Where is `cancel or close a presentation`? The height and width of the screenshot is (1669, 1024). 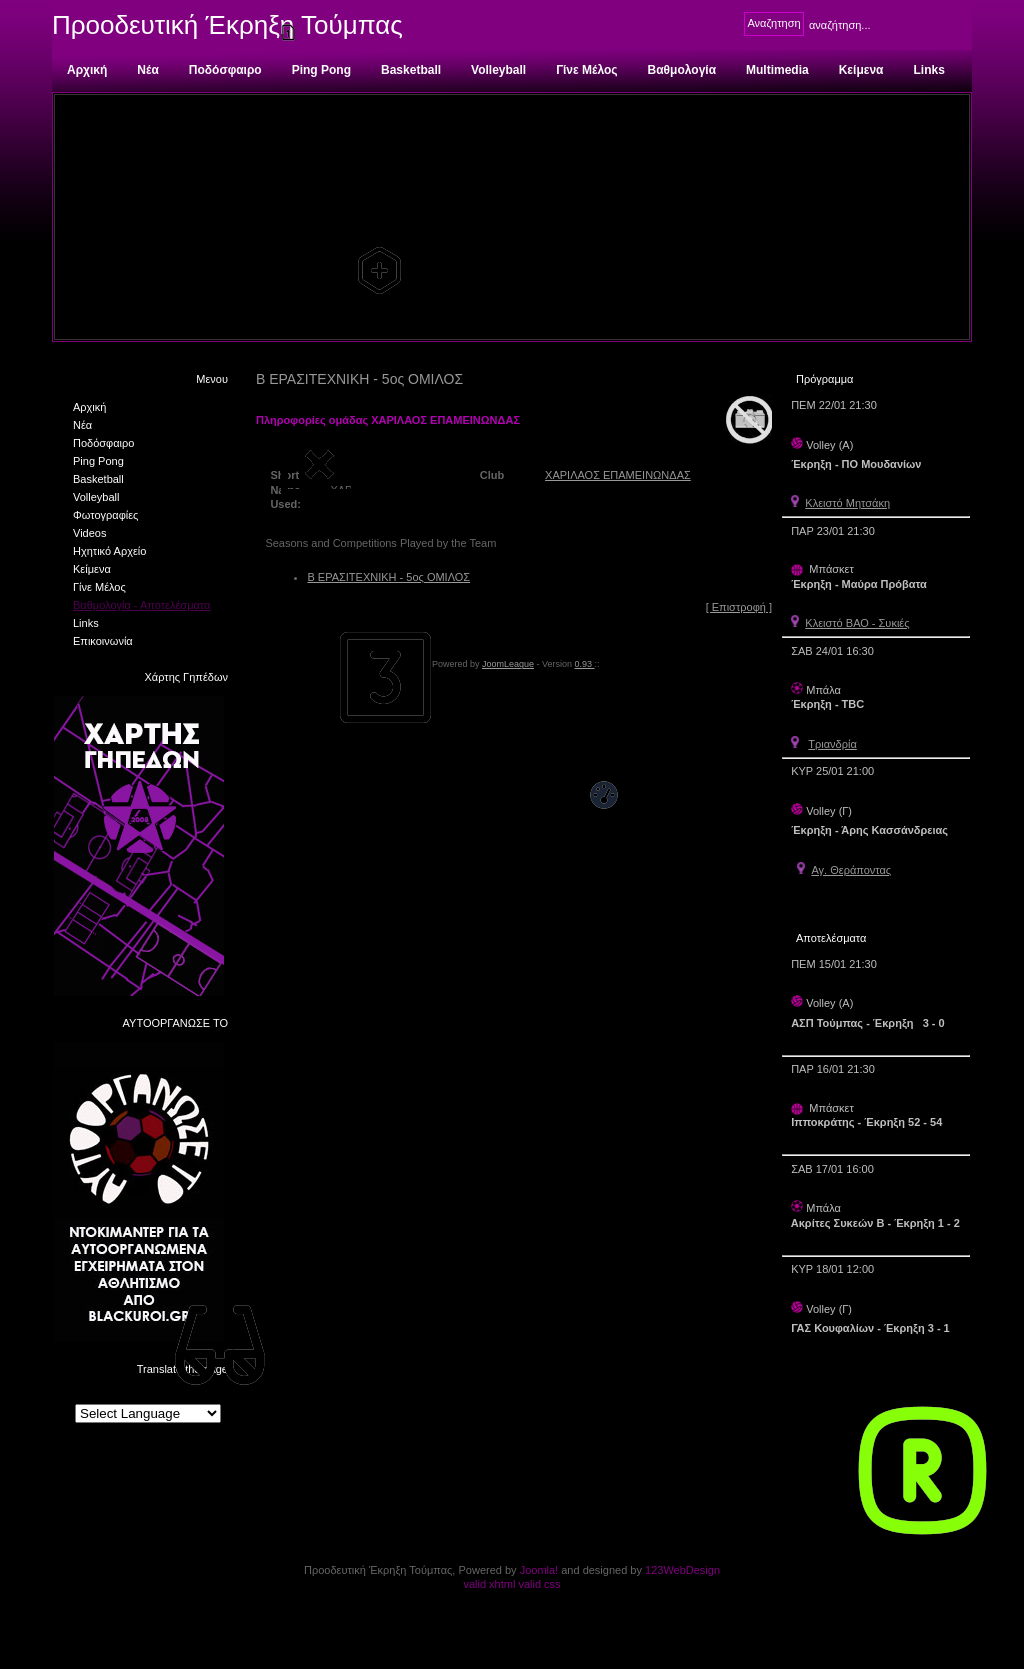
cancel or close a presentation is located at coordinates (319, 464).